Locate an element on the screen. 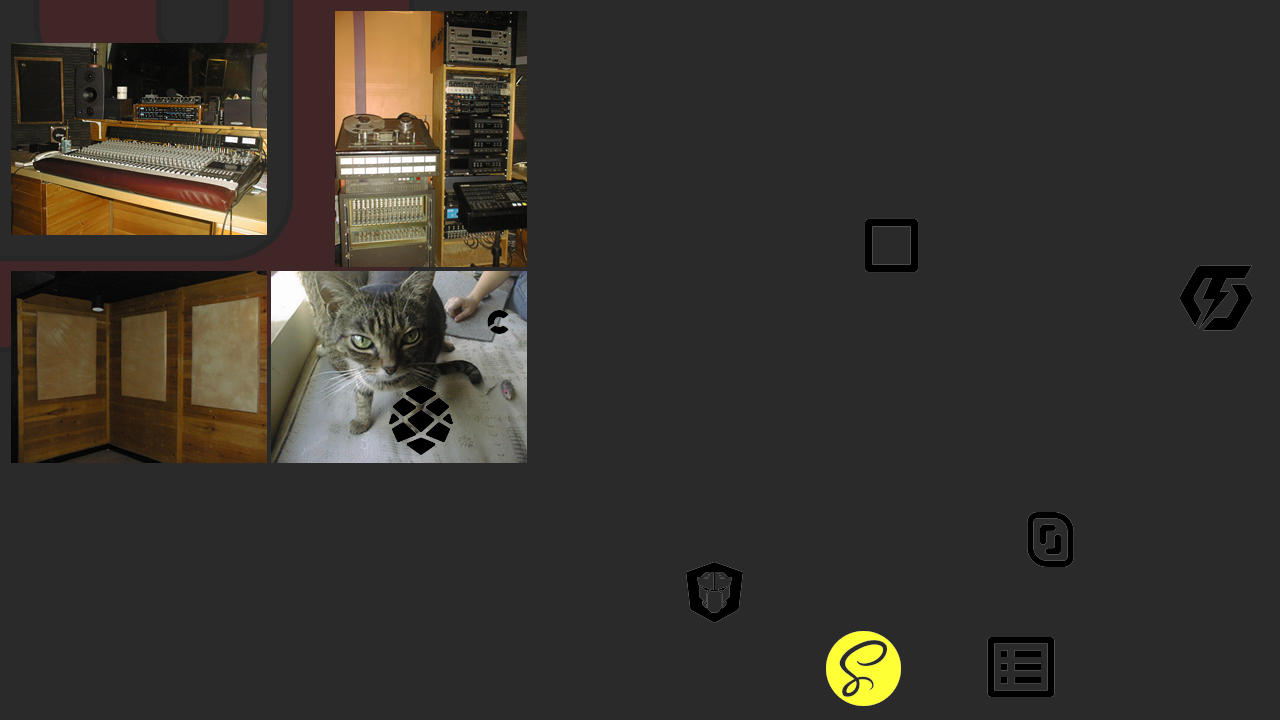 Image resolution: width=1280 pixels, height=720 pixels. switch to list view is located at coordinates (1021, 667).